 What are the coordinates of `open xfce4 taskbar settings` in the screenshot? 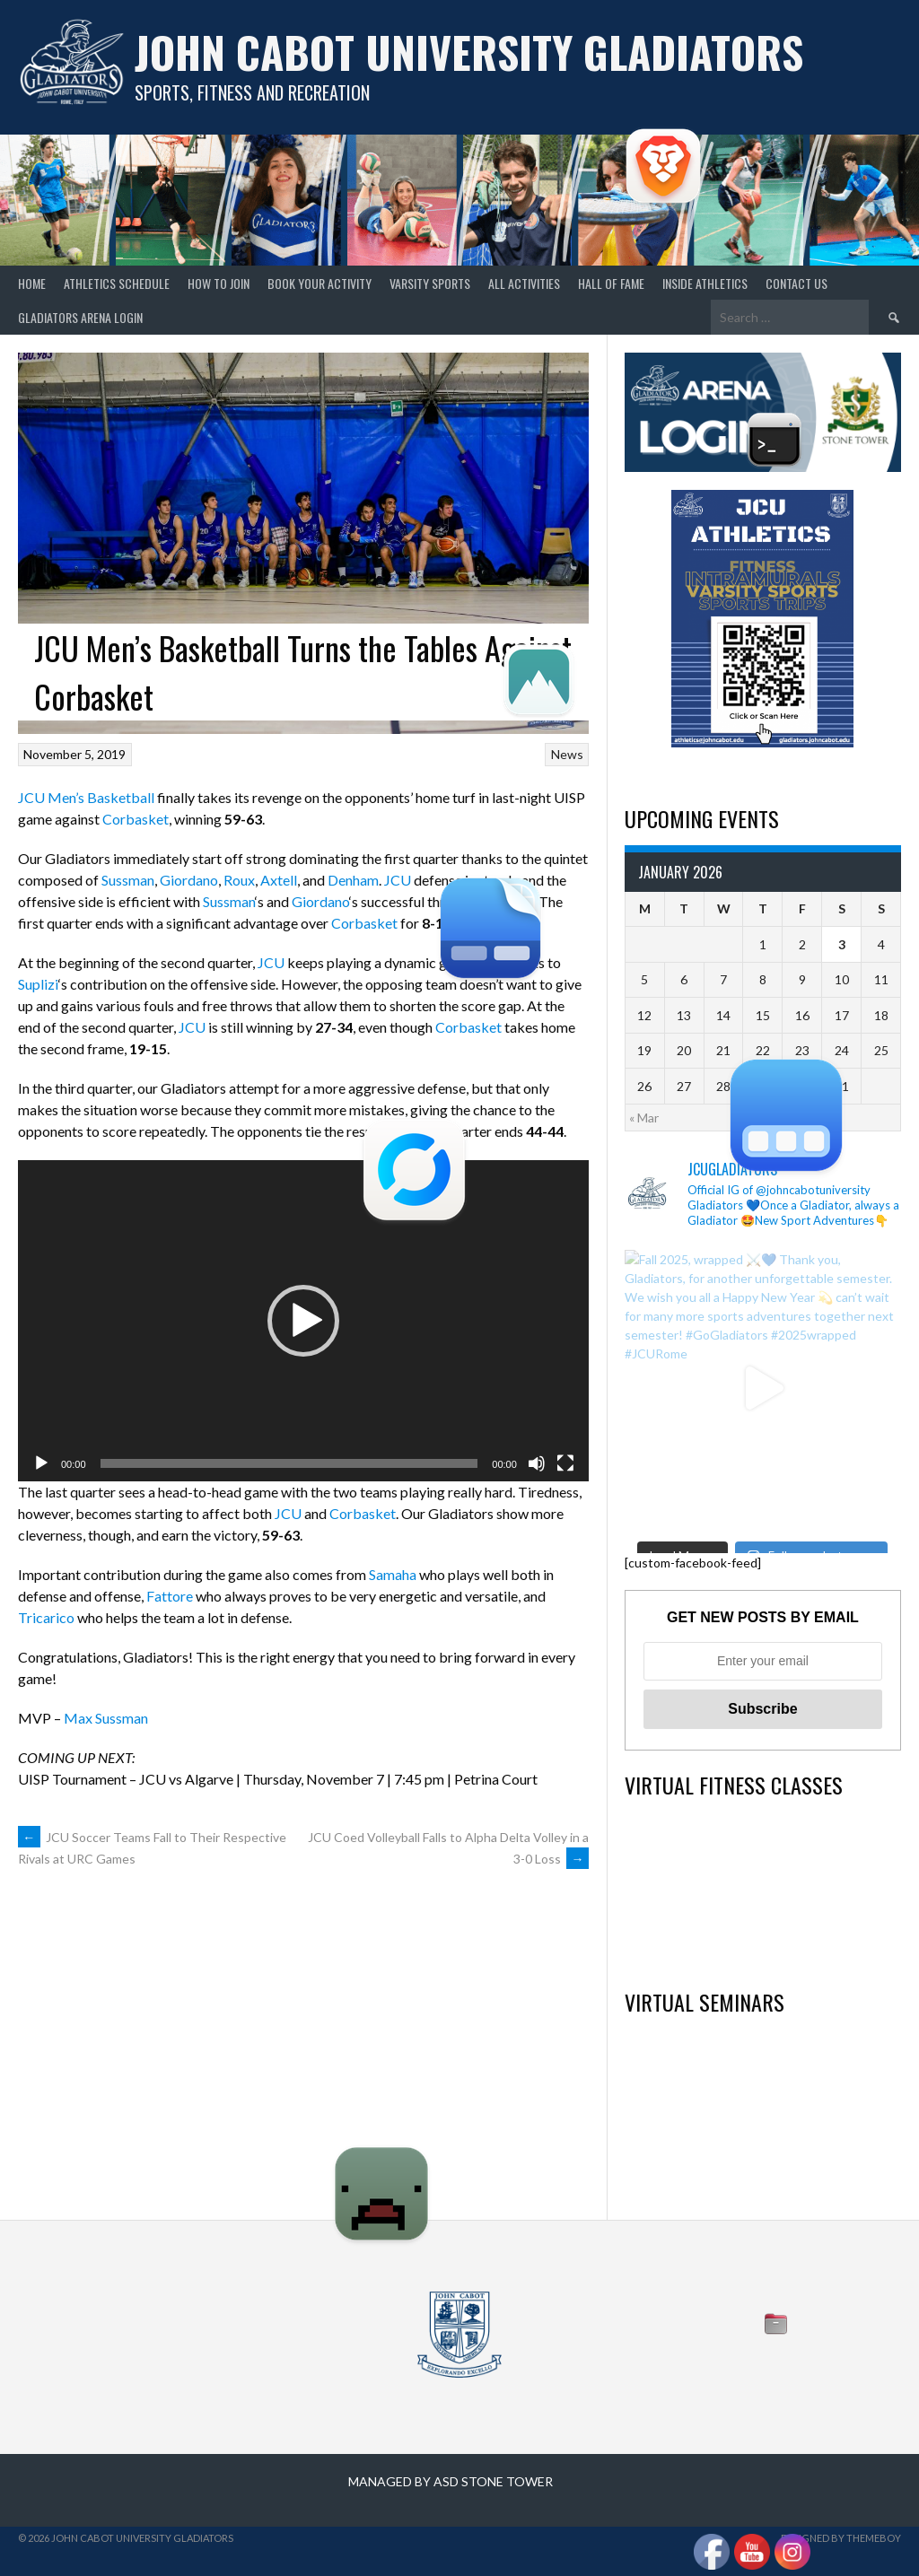 It's located at (490, 928).